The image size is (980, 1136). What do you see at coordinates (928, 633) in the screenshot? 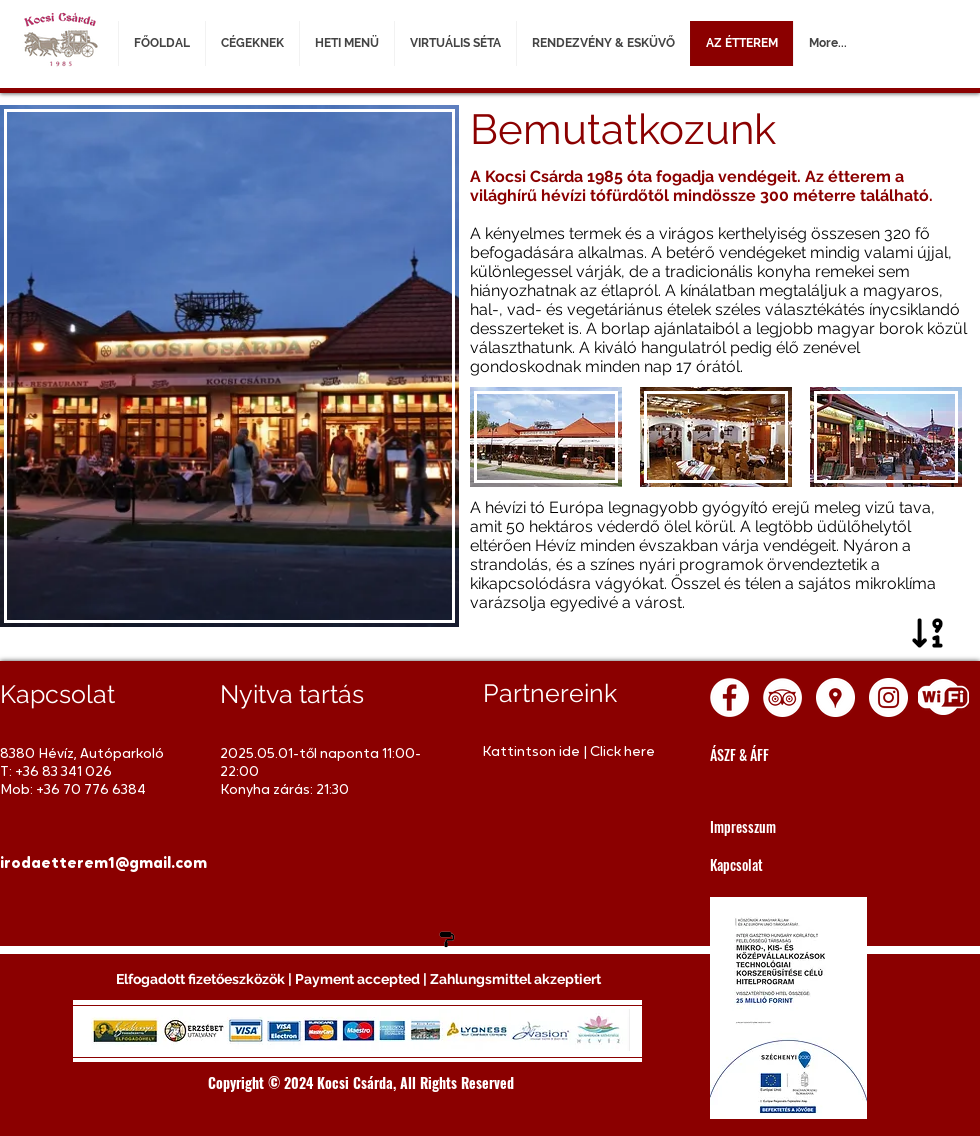
I see `sort numbers in descending order (9 to 1)` at bounding box center [928, 633].